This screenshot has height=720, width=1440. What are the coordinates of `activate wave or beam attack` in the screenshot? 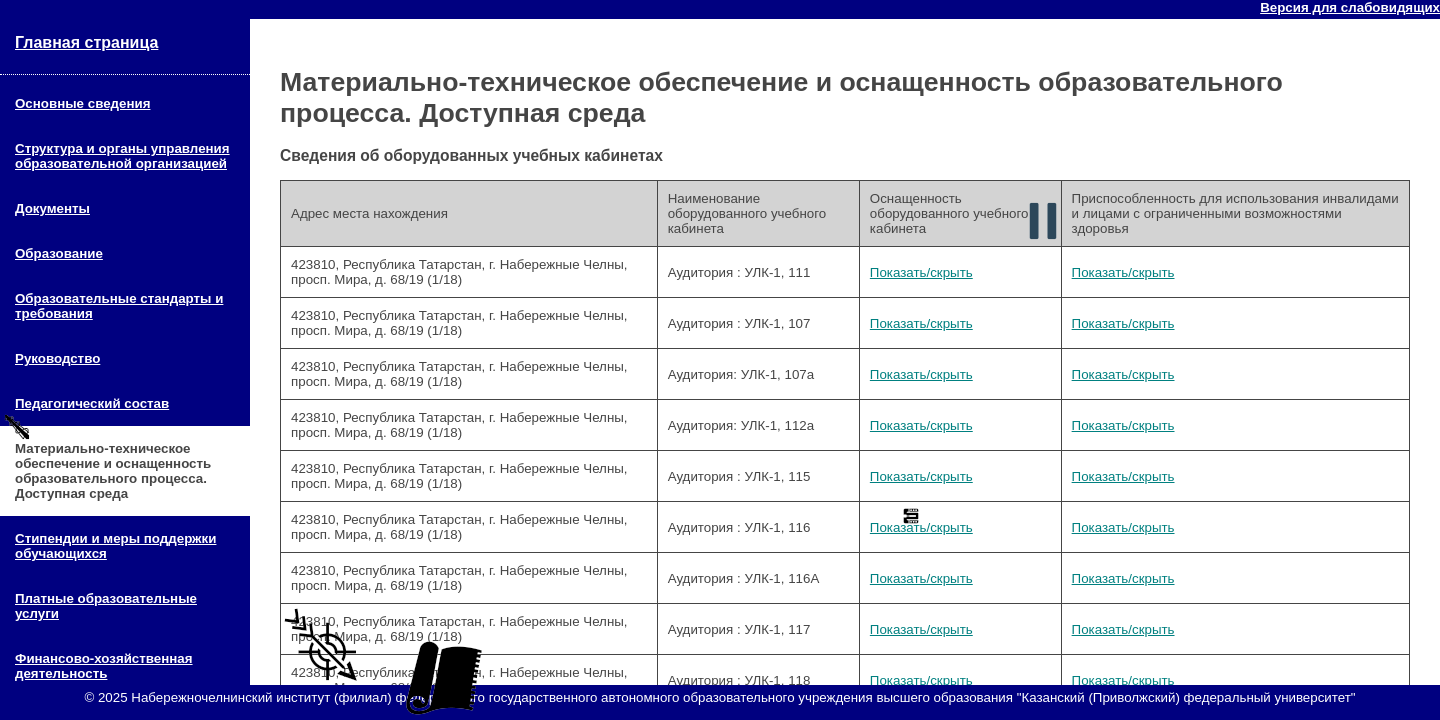 It's located at (17, 427).